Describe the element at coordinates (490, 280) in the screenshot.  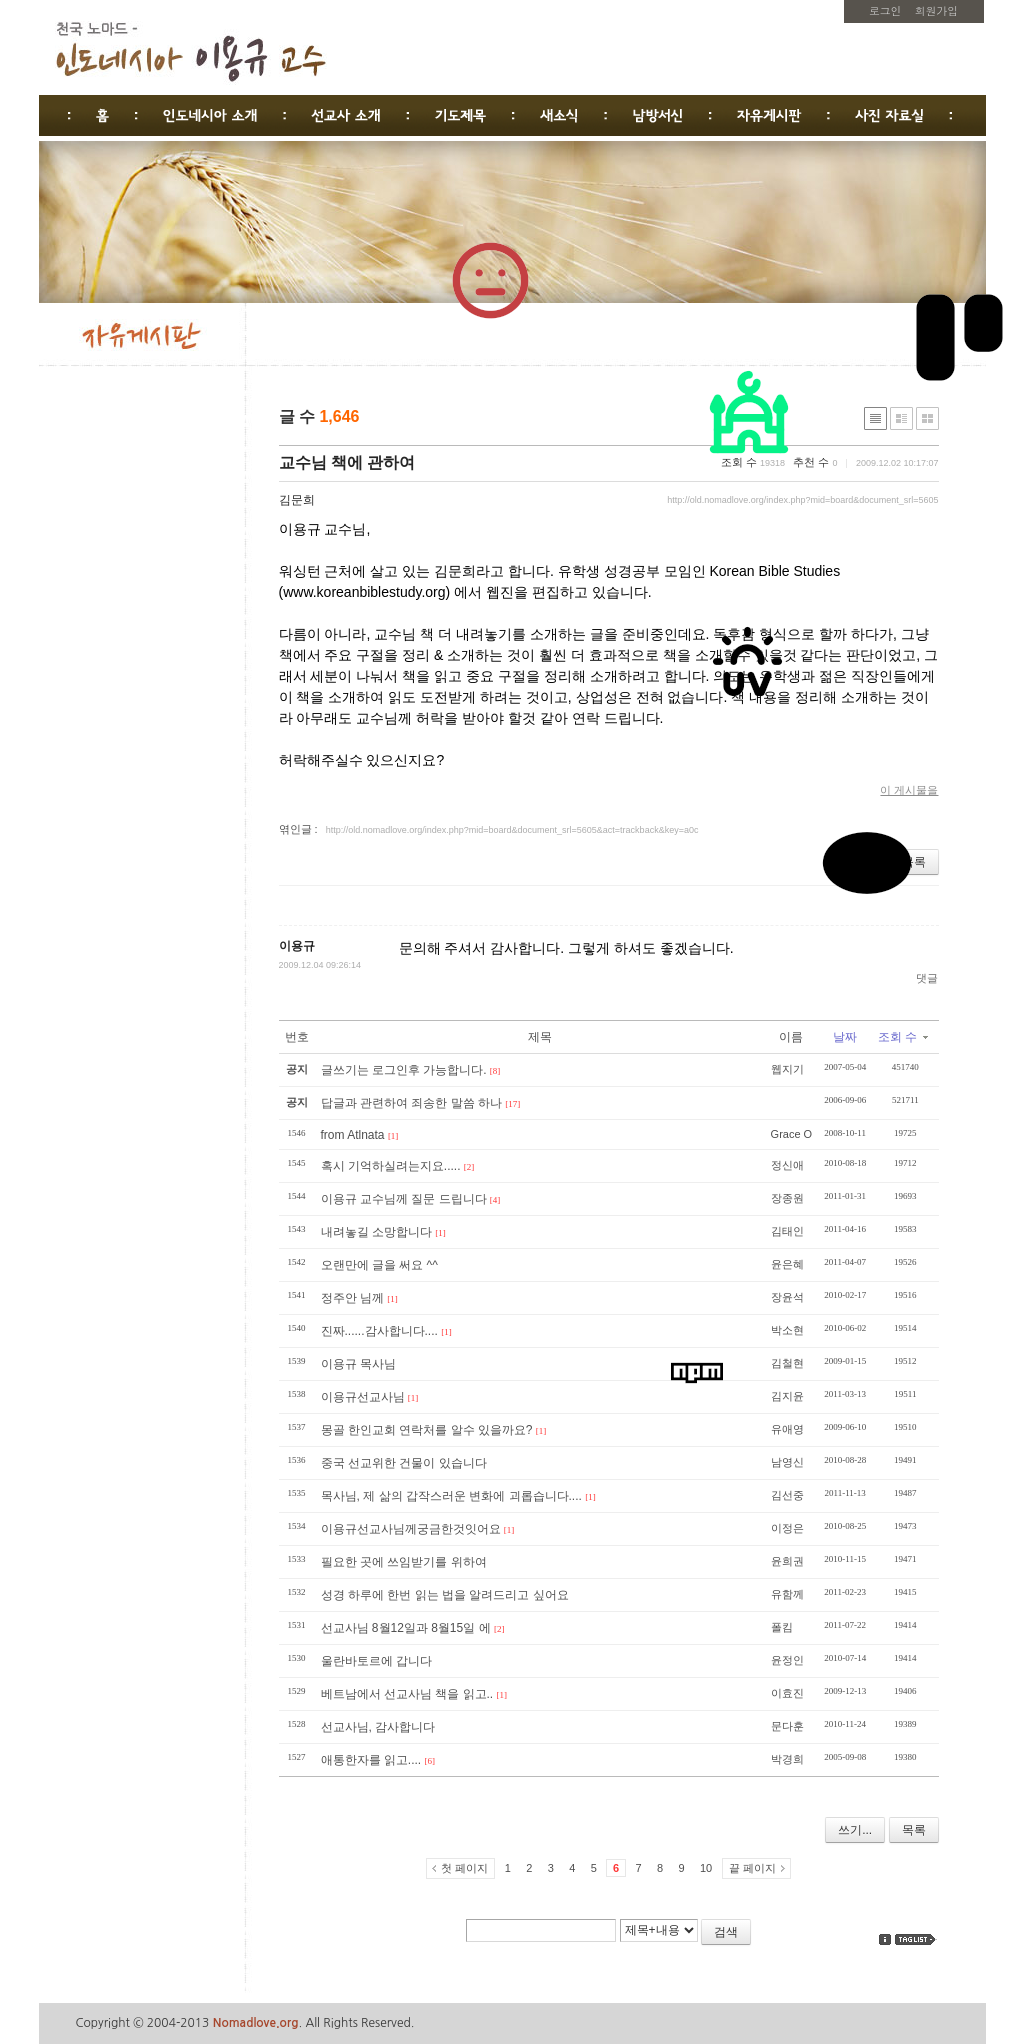
I see `indicates neutral or no reaction` at that location.